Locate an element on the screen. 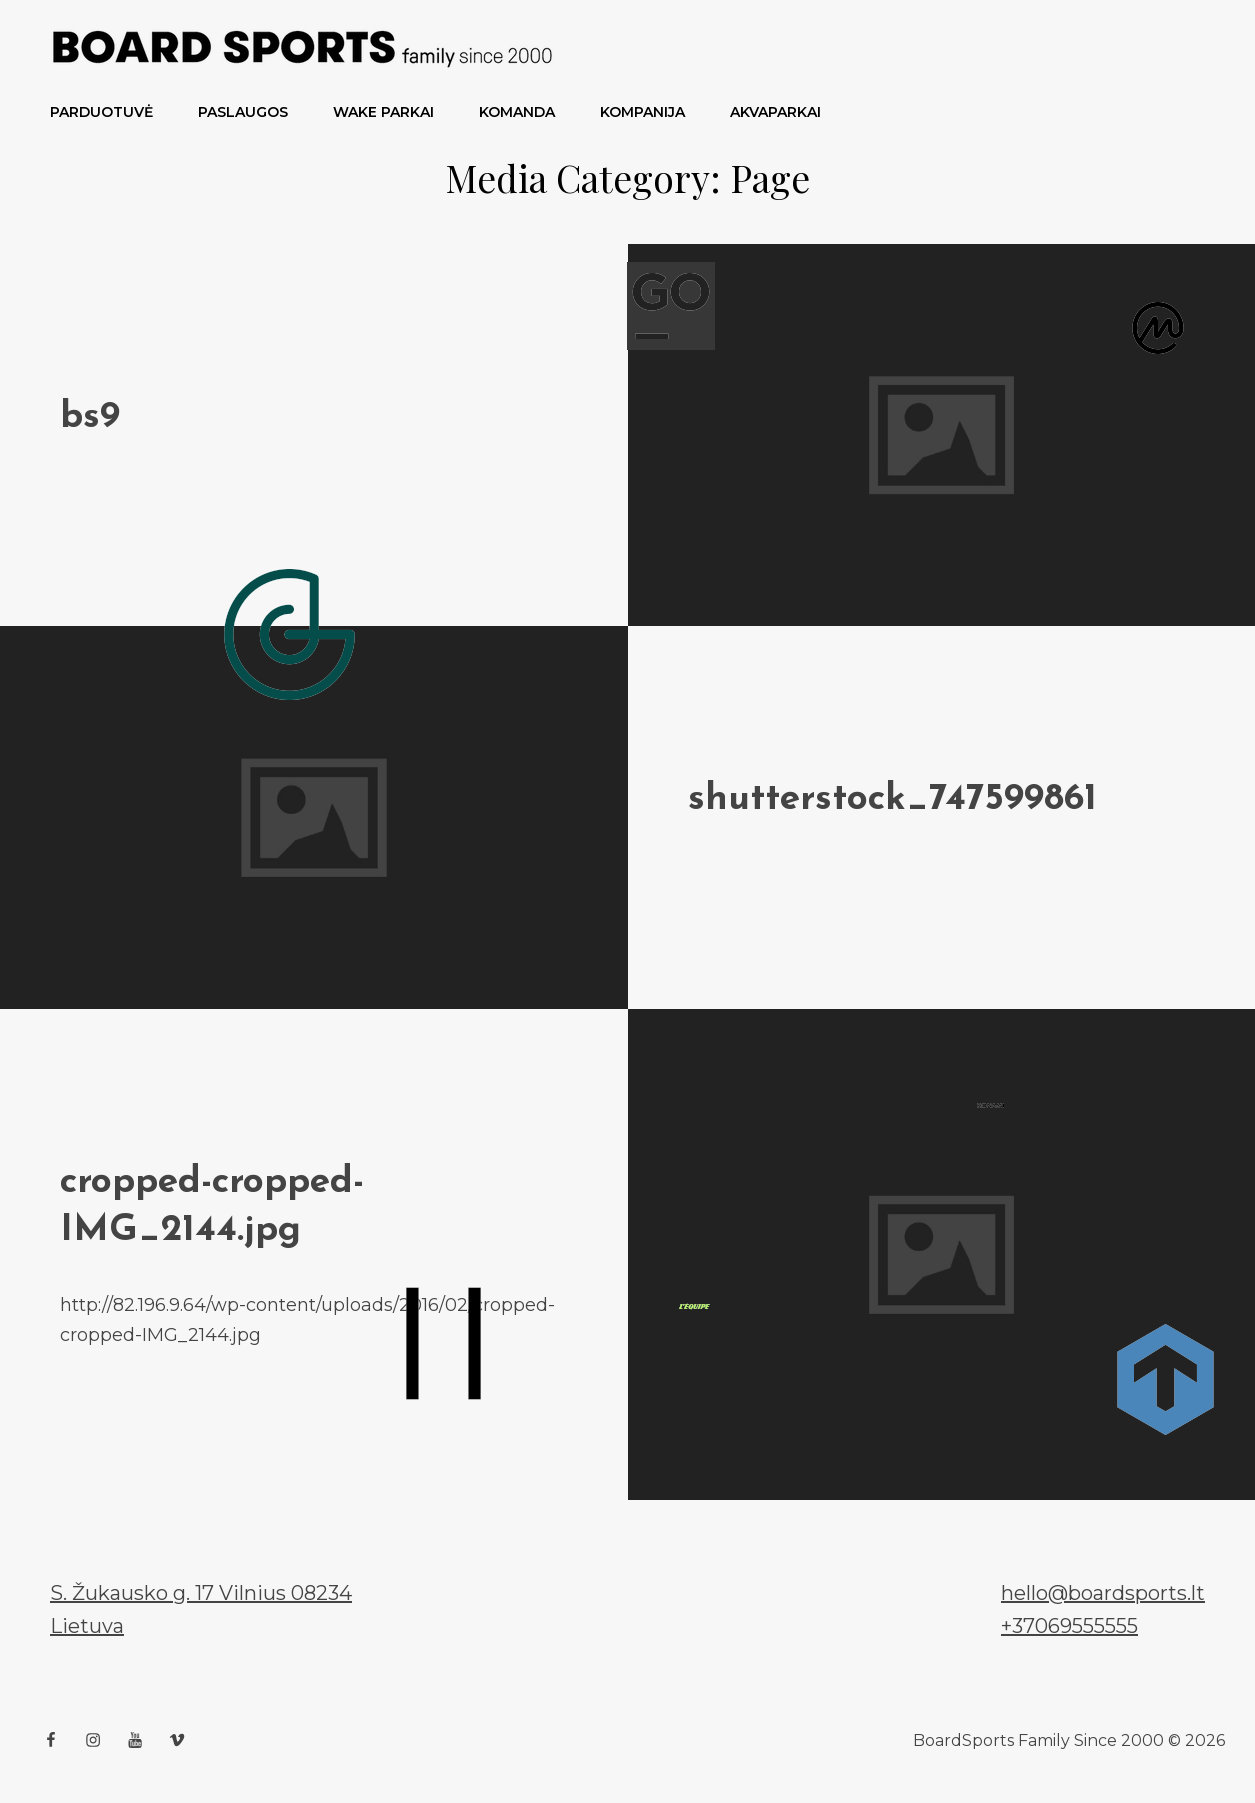 The width and height of the screenshot is (1255, 1803). open GoLand IDE application is located at coordinates (671, 306).